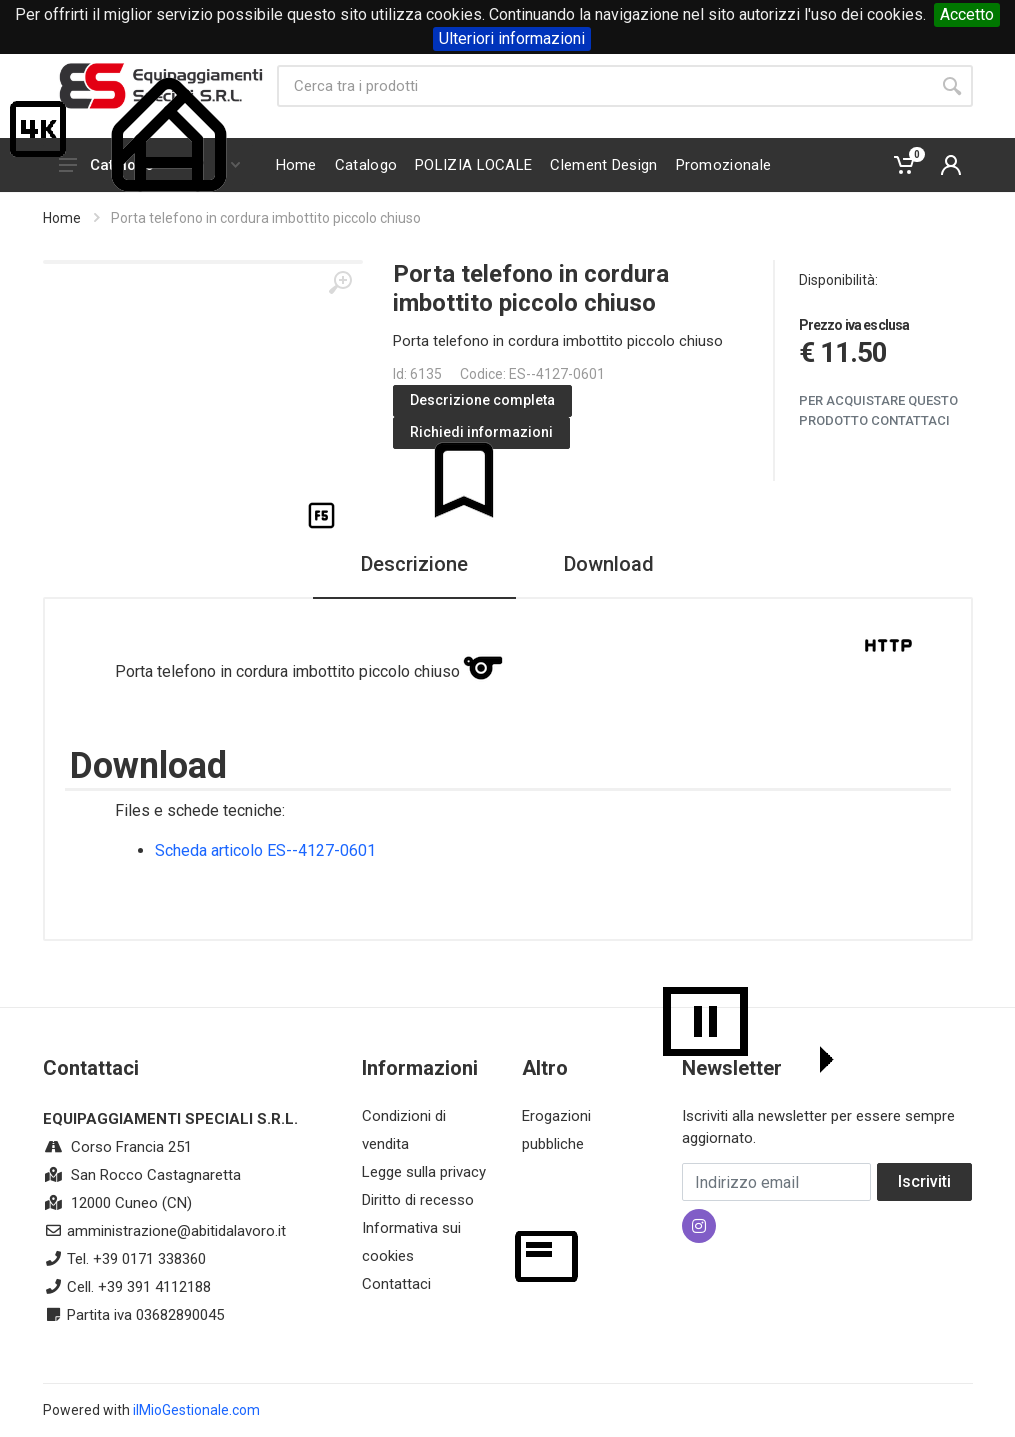  I want to click on open google home app, so click(169, 134).